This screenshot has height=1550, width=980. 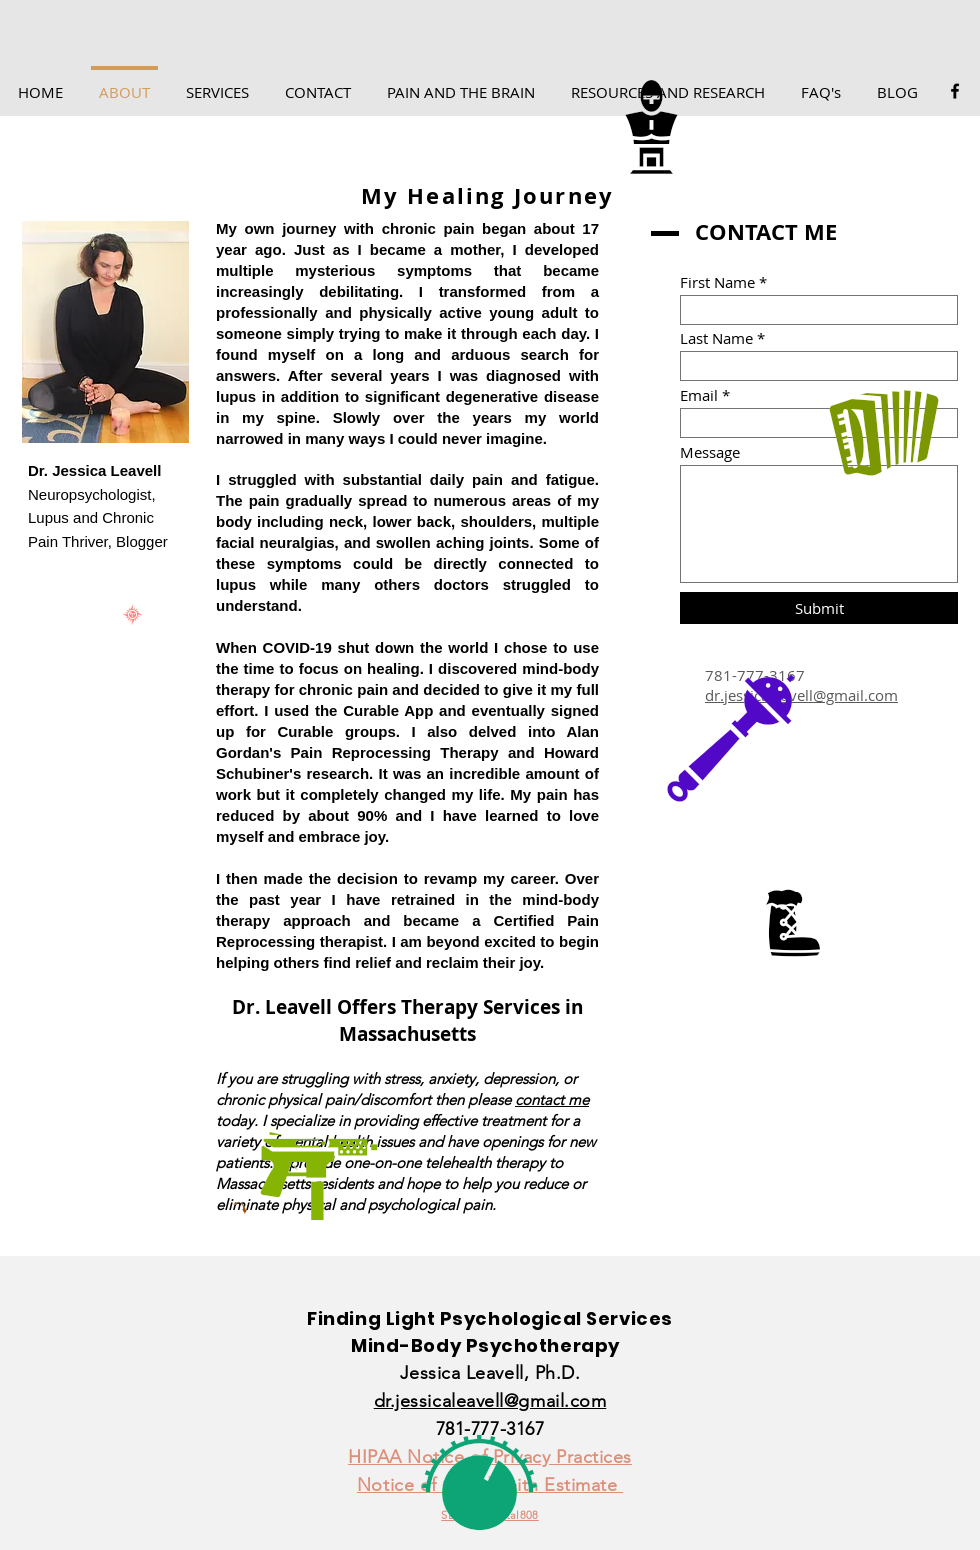 I want to click on select winter boot equipment, so click(x=793, y=923).